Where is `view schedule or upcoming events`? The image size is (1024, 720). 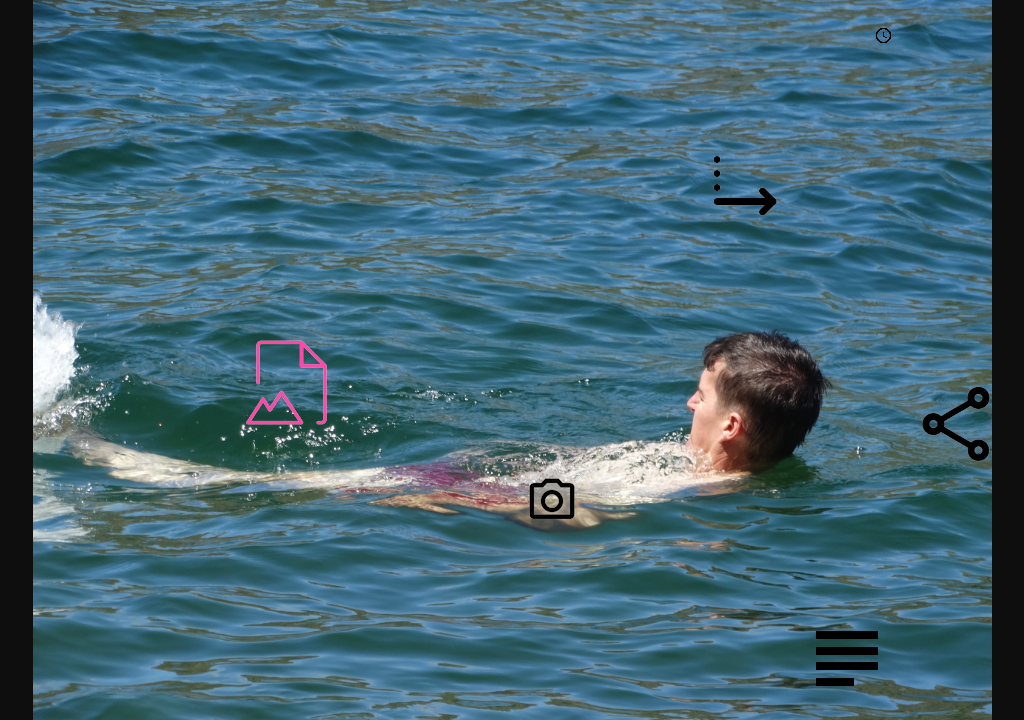
view schedule or upcoming events is located at coordinates (883, 35).